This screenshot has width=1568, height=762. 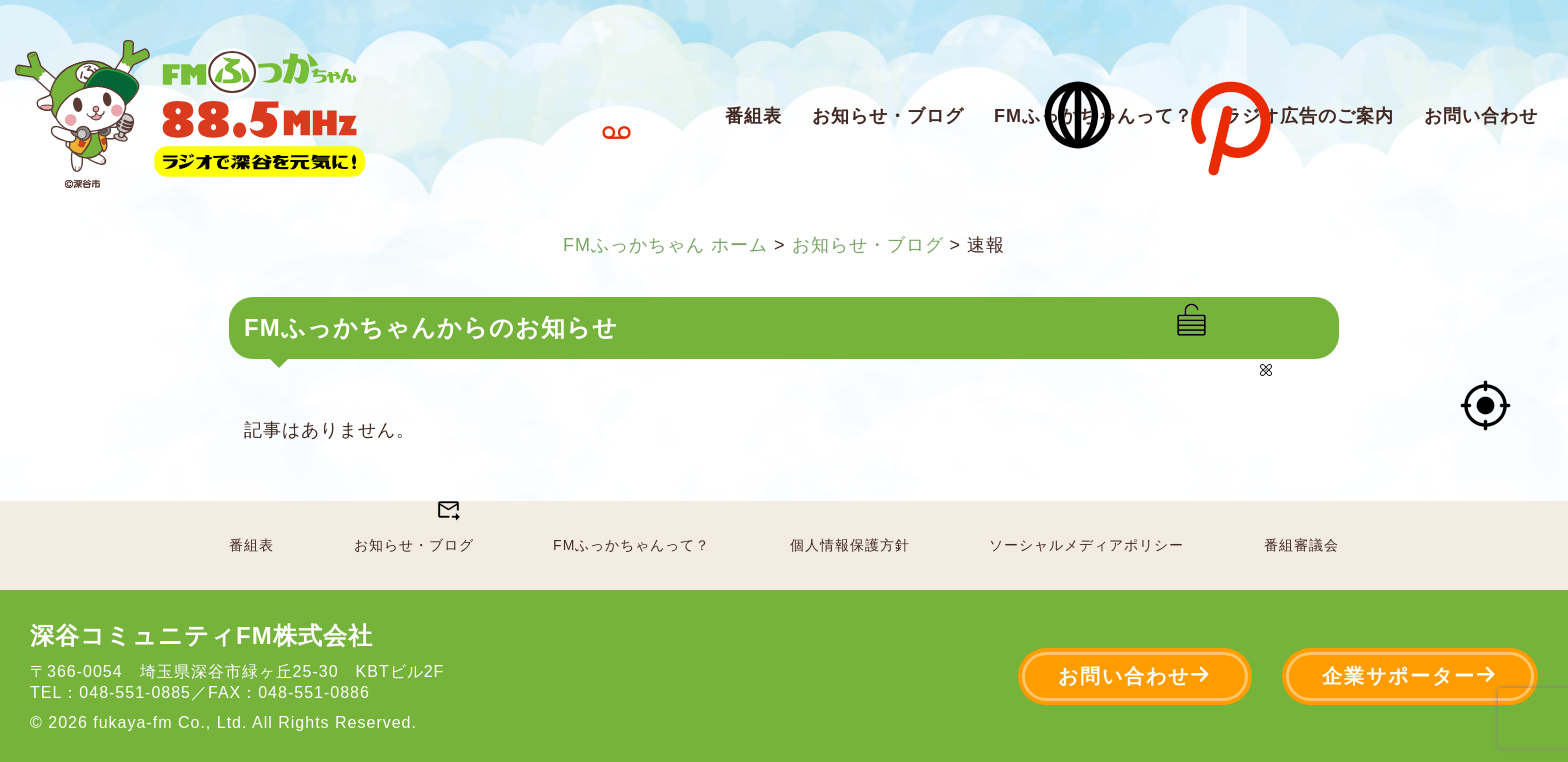 I want to click on view longitude or meridian lines on a map, so click(x=1078, y=115).